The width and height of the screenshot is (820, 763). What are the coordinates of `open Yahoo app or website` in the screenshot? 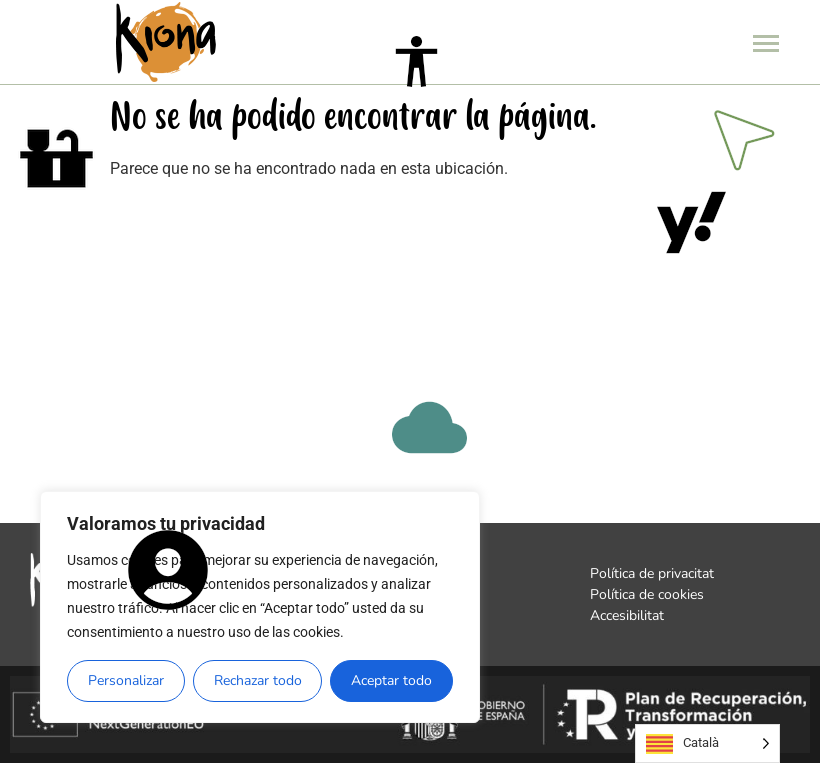 It's located at (691, 222).